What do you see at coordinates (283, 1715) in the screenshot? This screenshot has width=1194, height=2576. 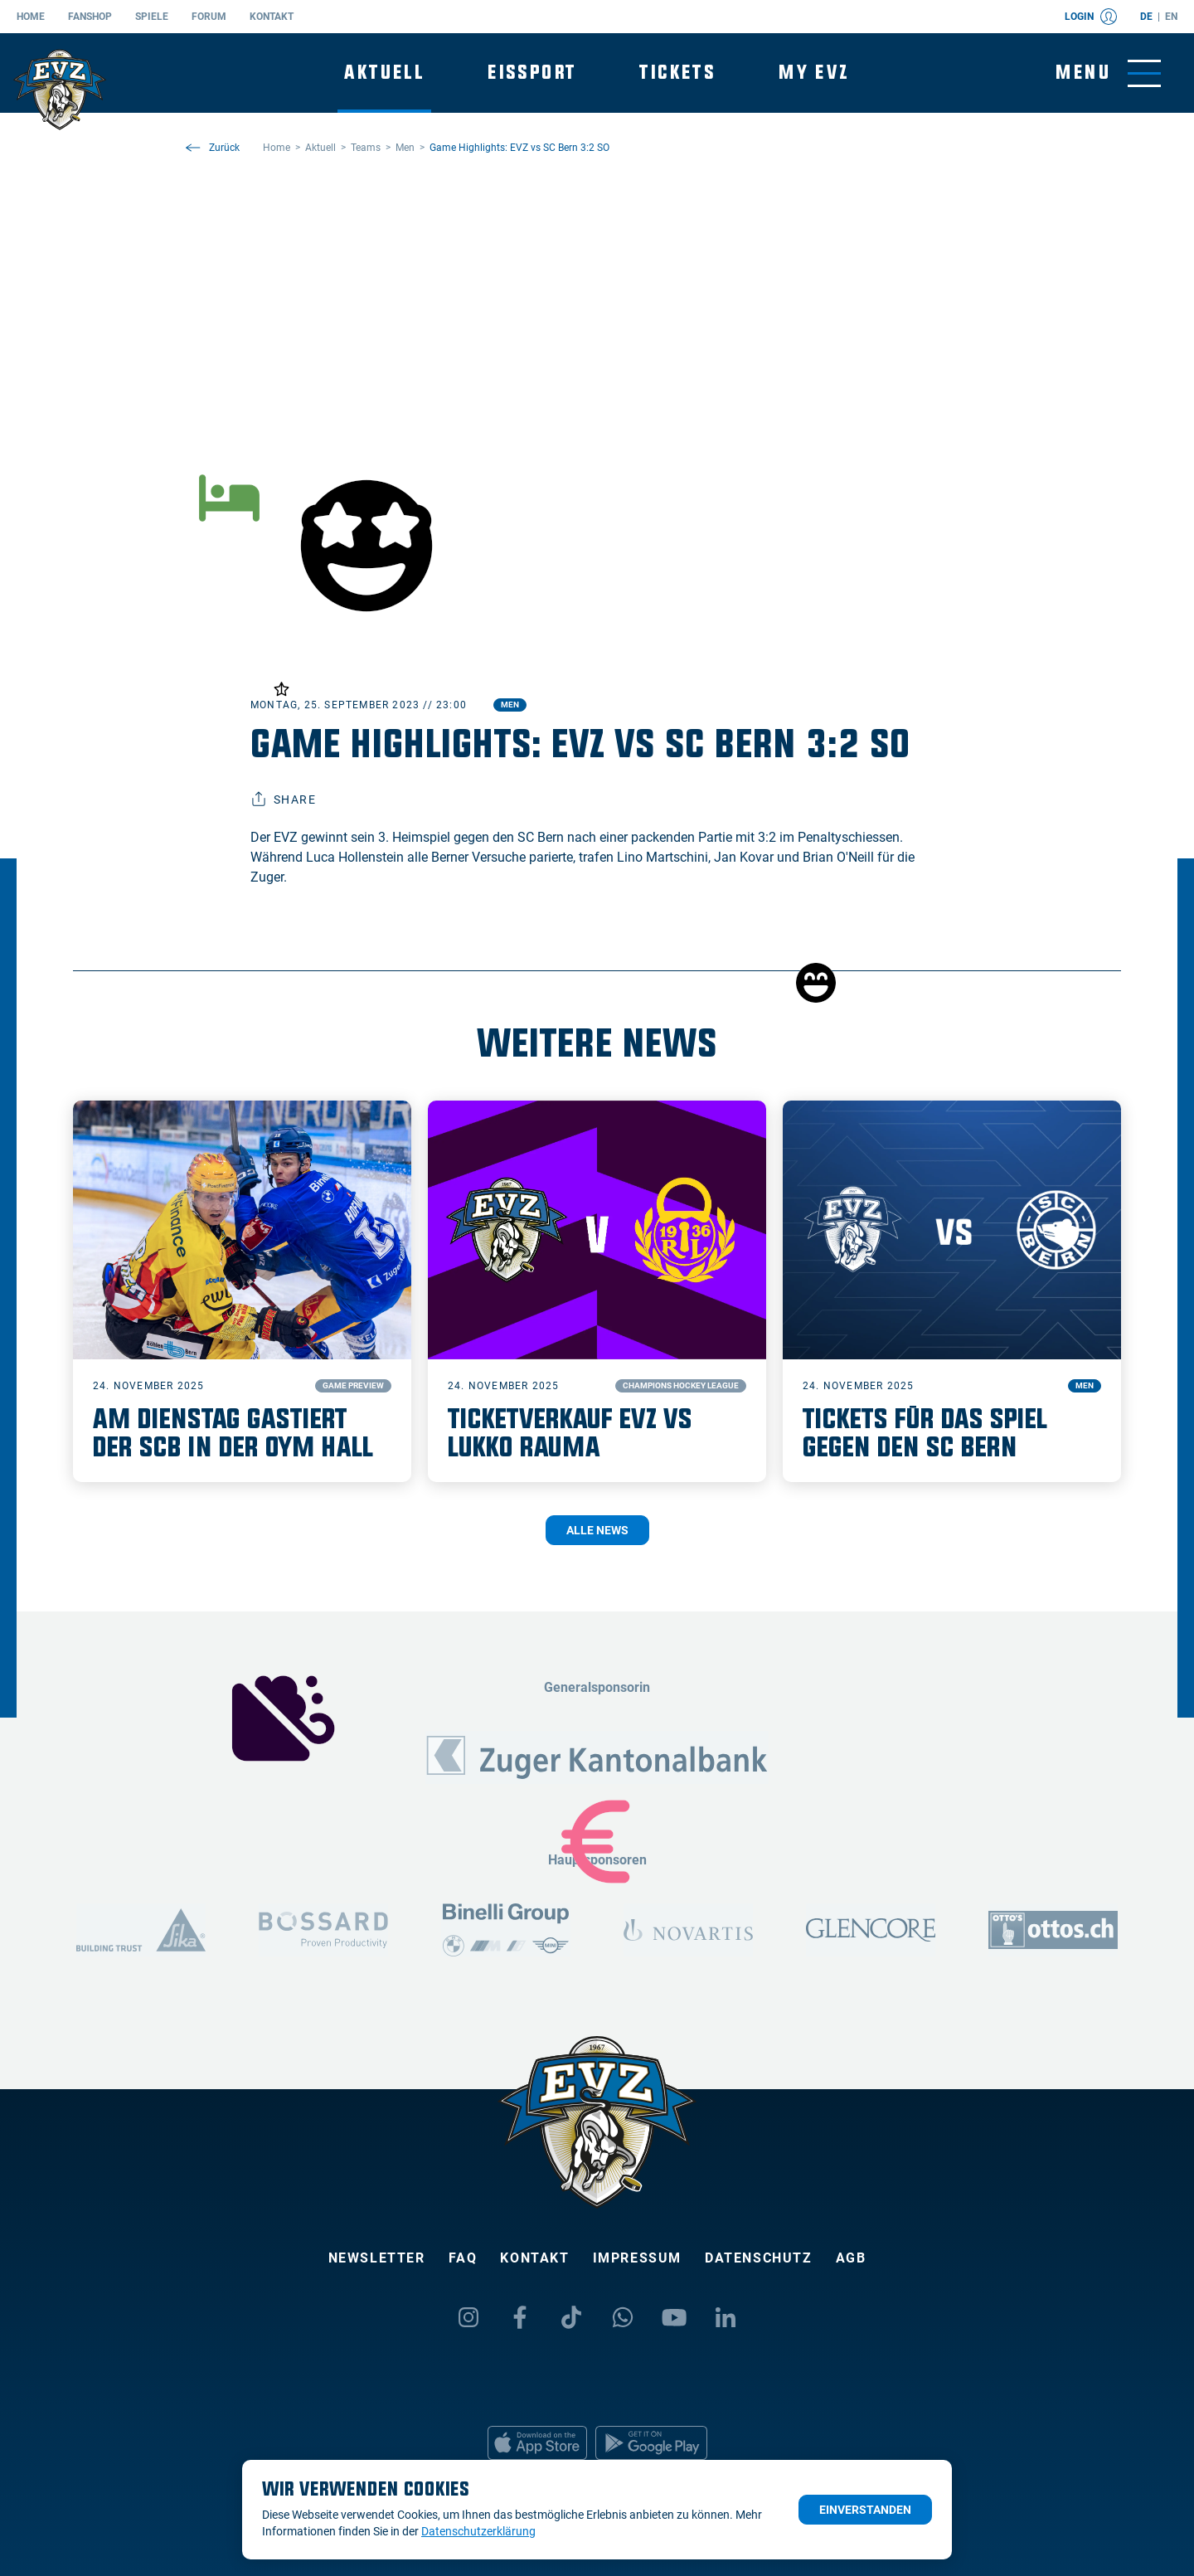 I see `indicates avalanche warning or hazard` at bounding box center [283, 1715].